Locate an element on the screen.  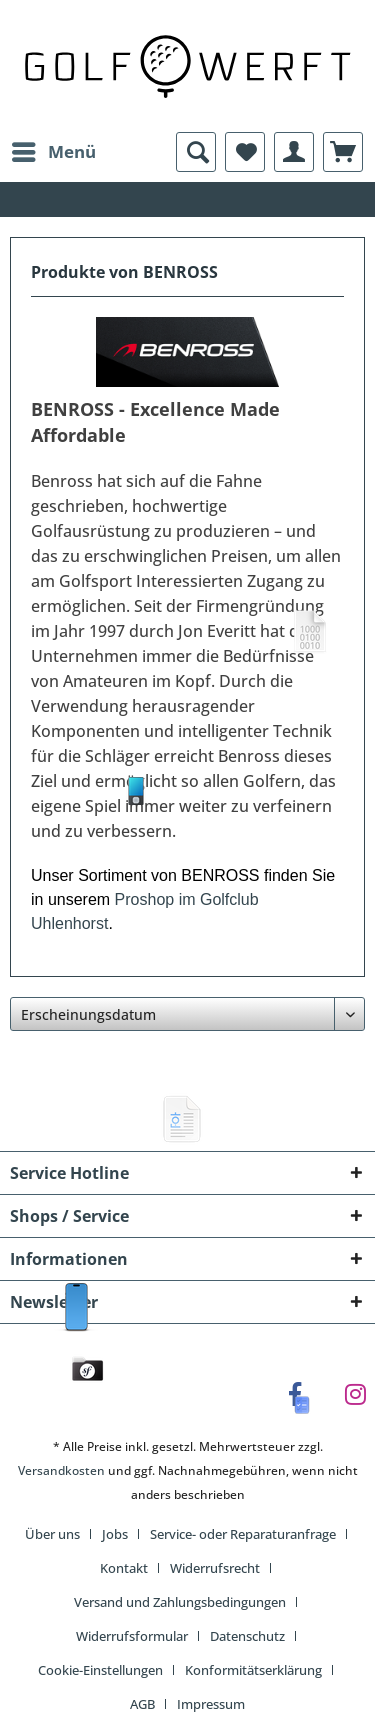
generic binary or data file is located at coordinates (310, 632).